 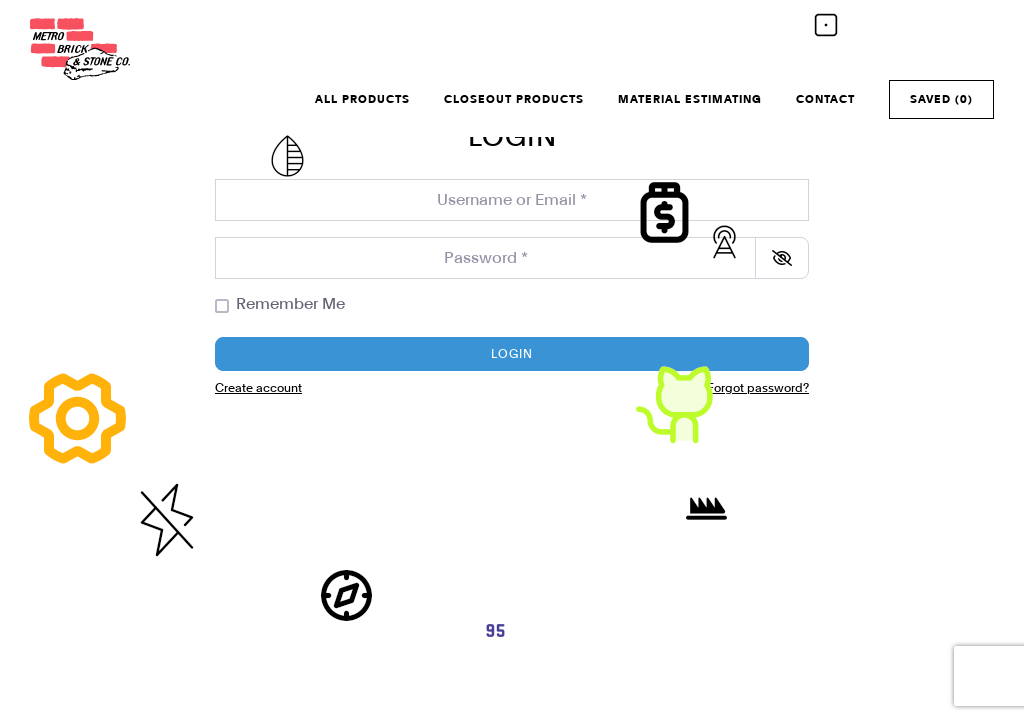 What do you see at coordinates (724, 242) in the screenshot?
I see `indicates cellular network signal or connectivity` at bounding box center [724, 242].